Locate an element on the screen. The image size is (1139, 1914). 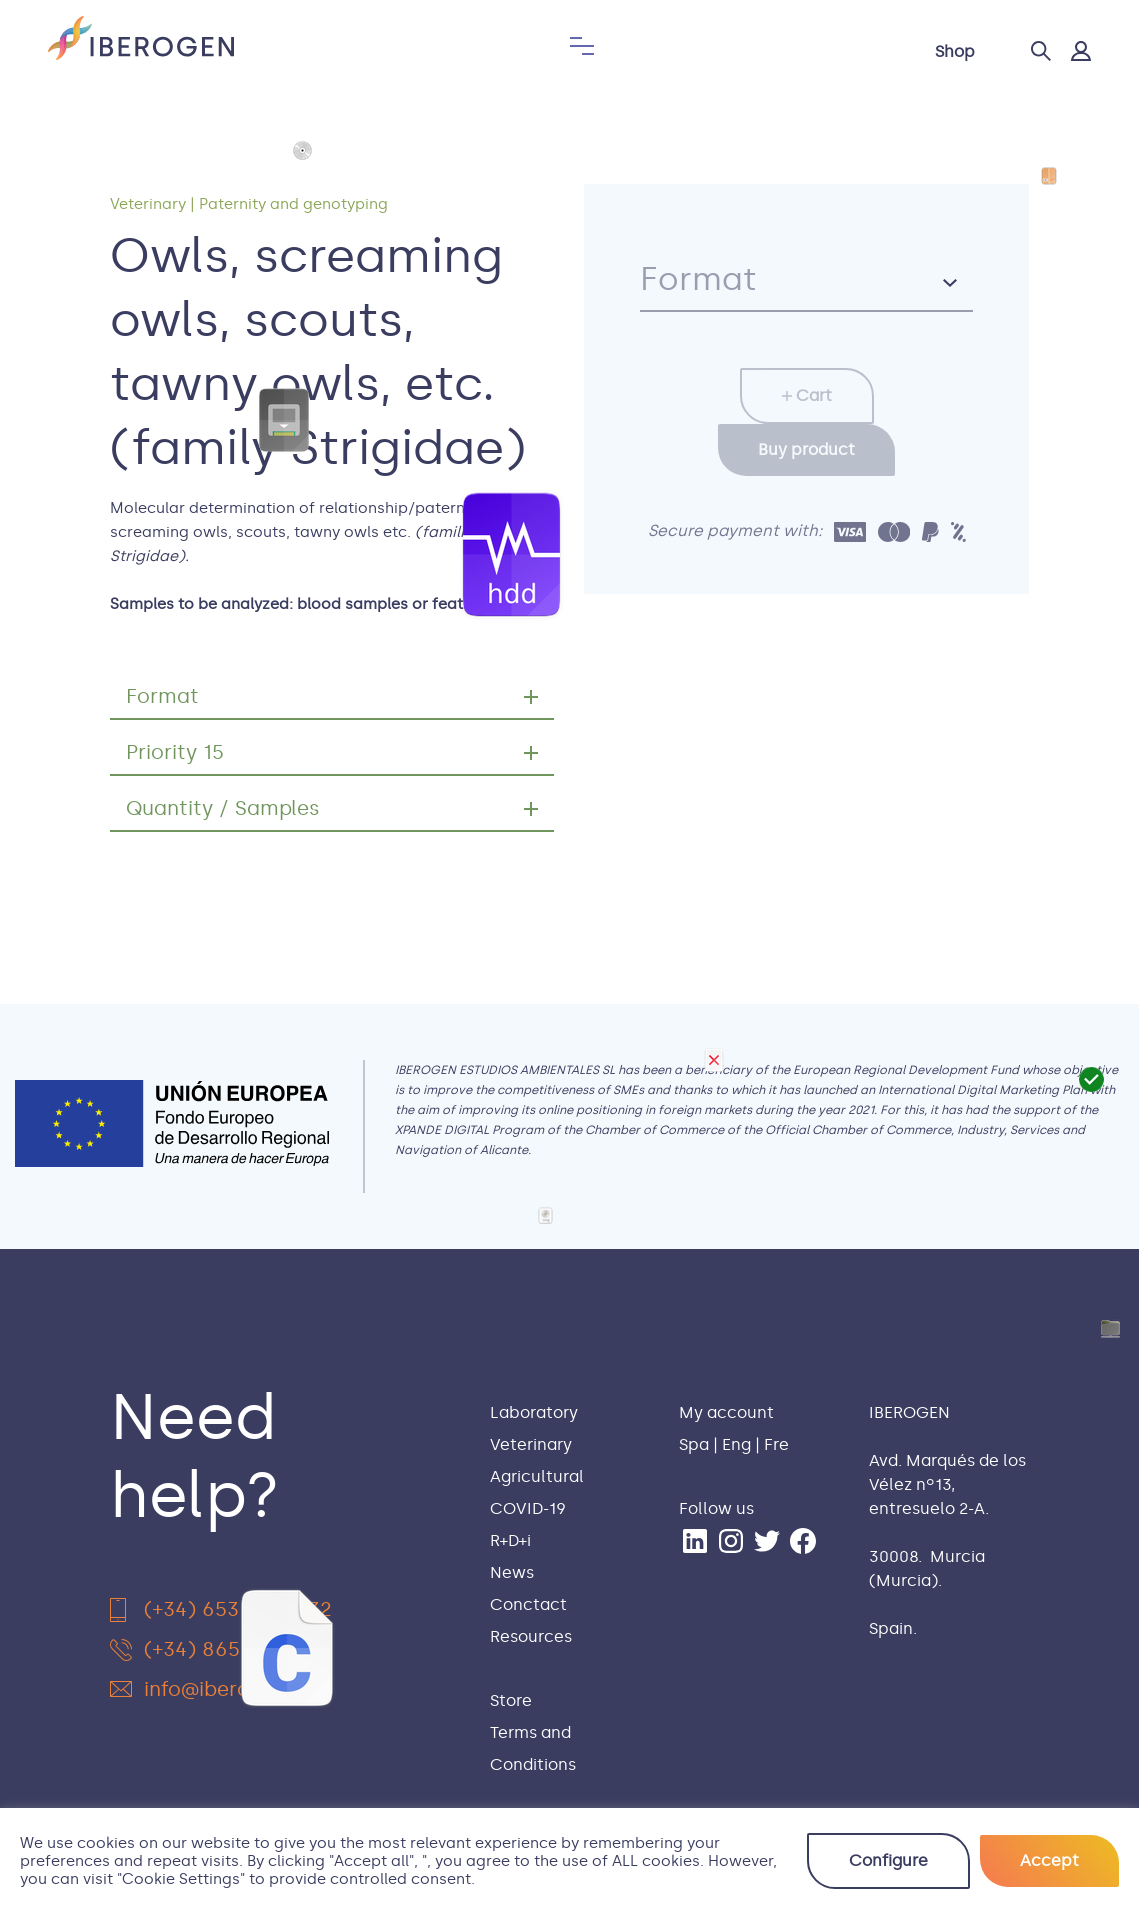
indicates a CD-RW (rewritable disc) drive or device is located at coordinates (302, 150).